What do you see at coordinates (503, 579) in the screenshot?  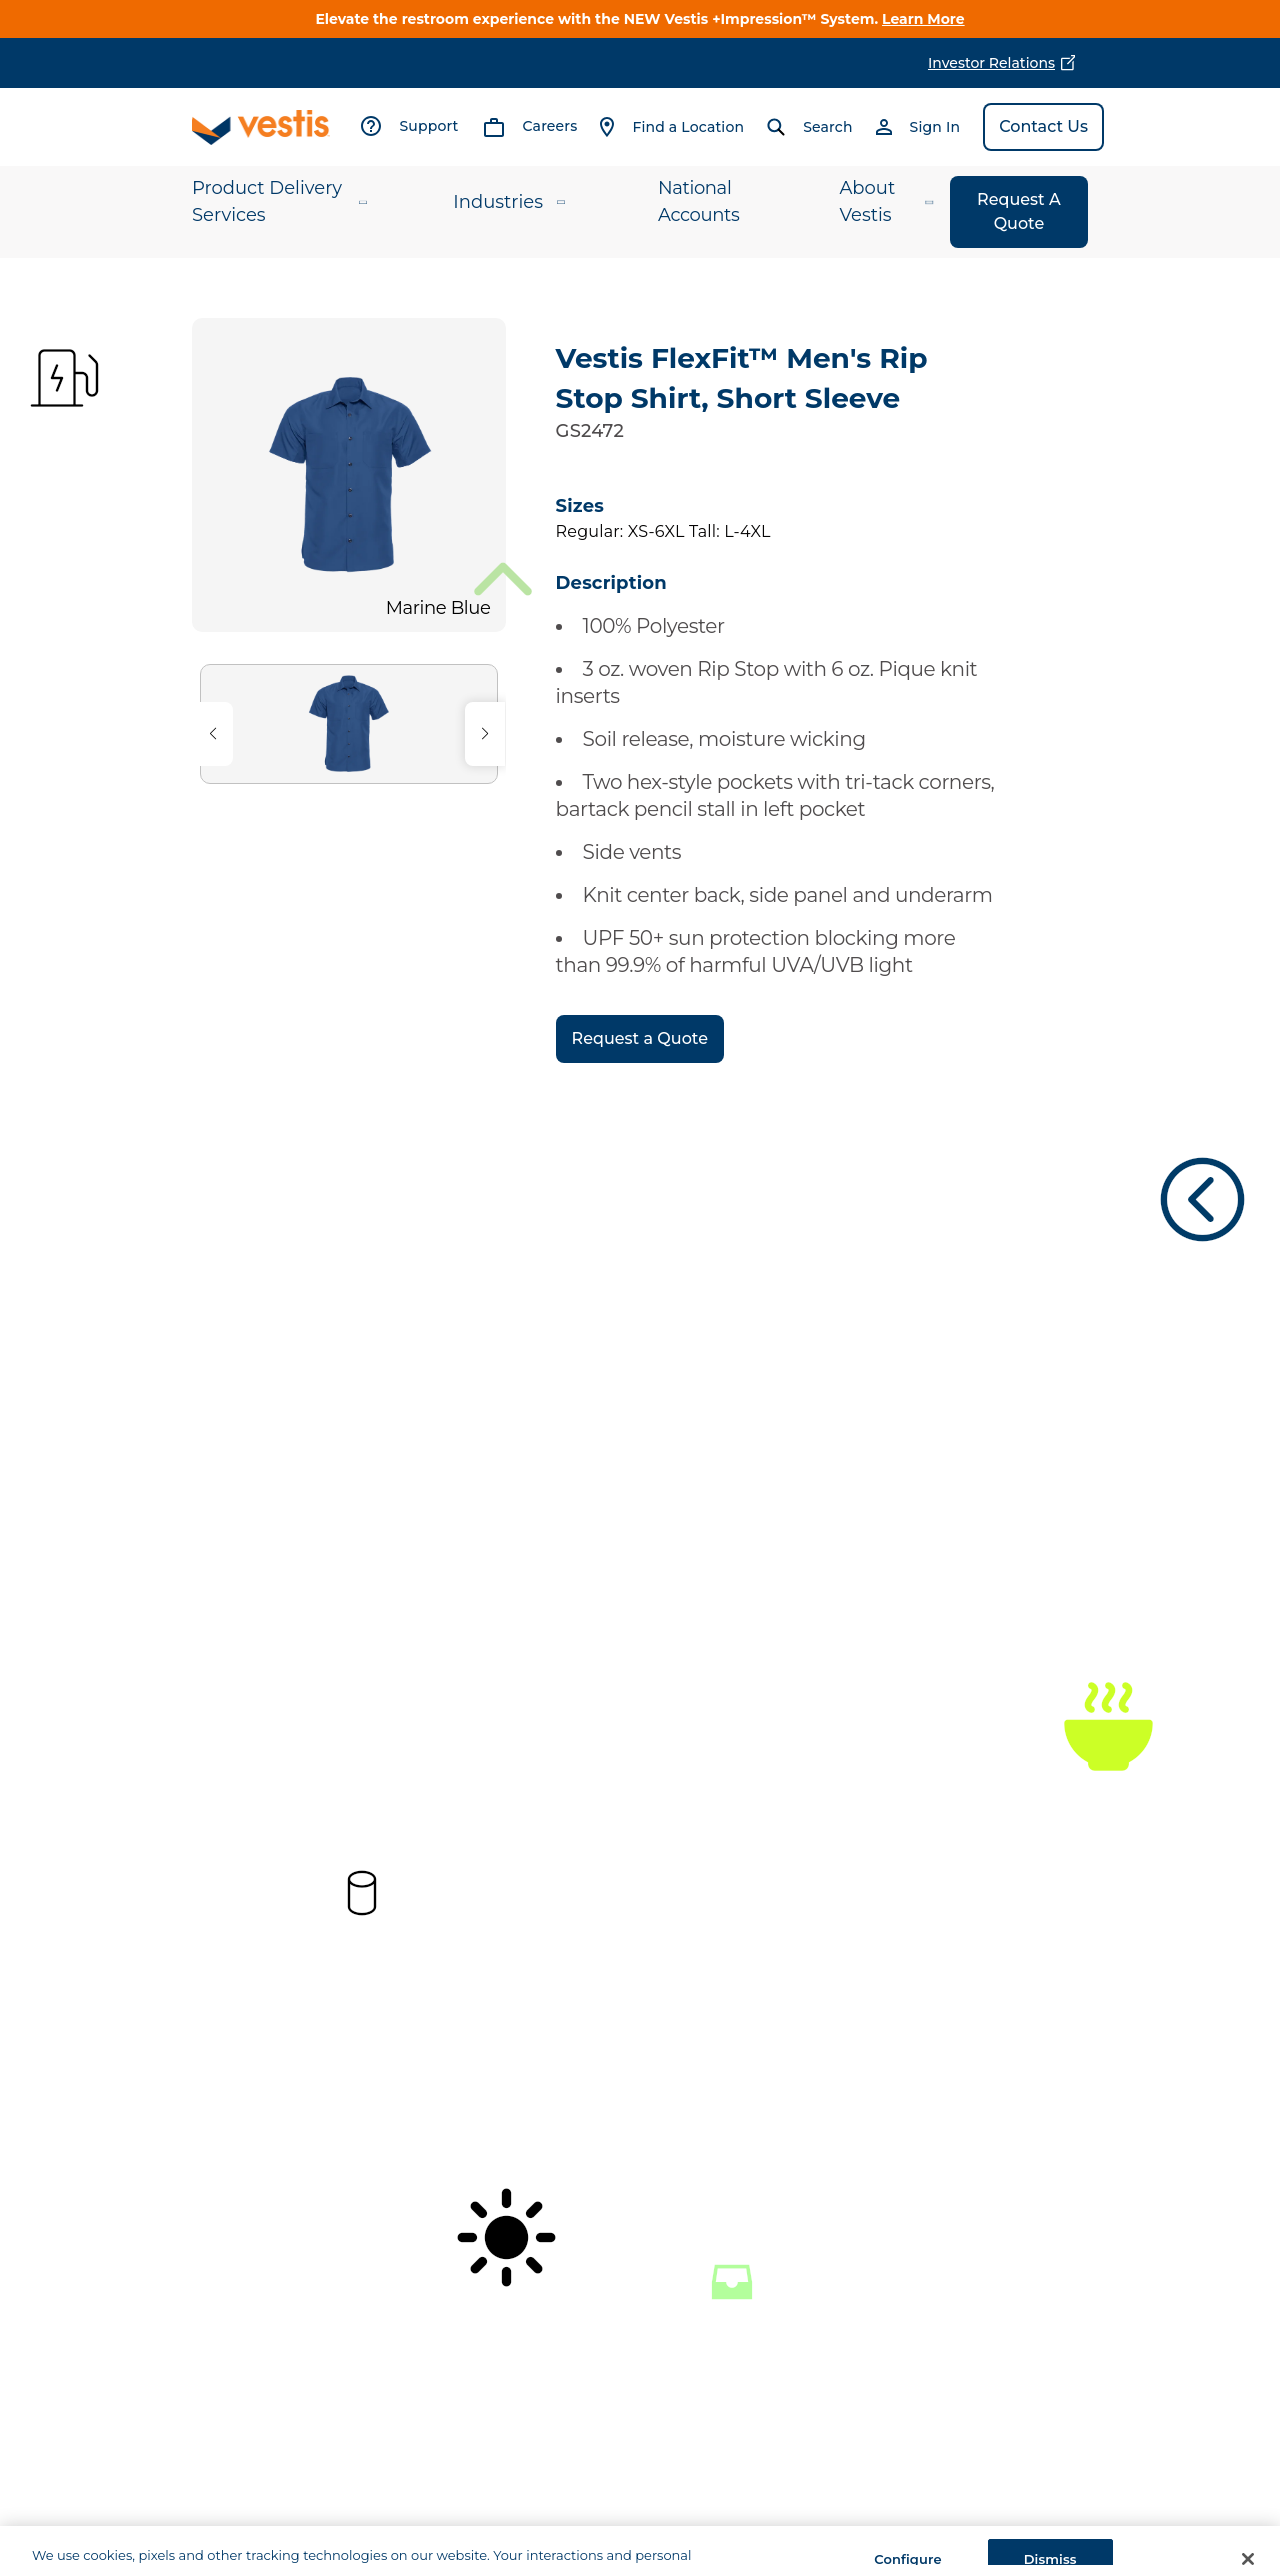 I see `collapse an expanded section` at bounding box center [503, 579].